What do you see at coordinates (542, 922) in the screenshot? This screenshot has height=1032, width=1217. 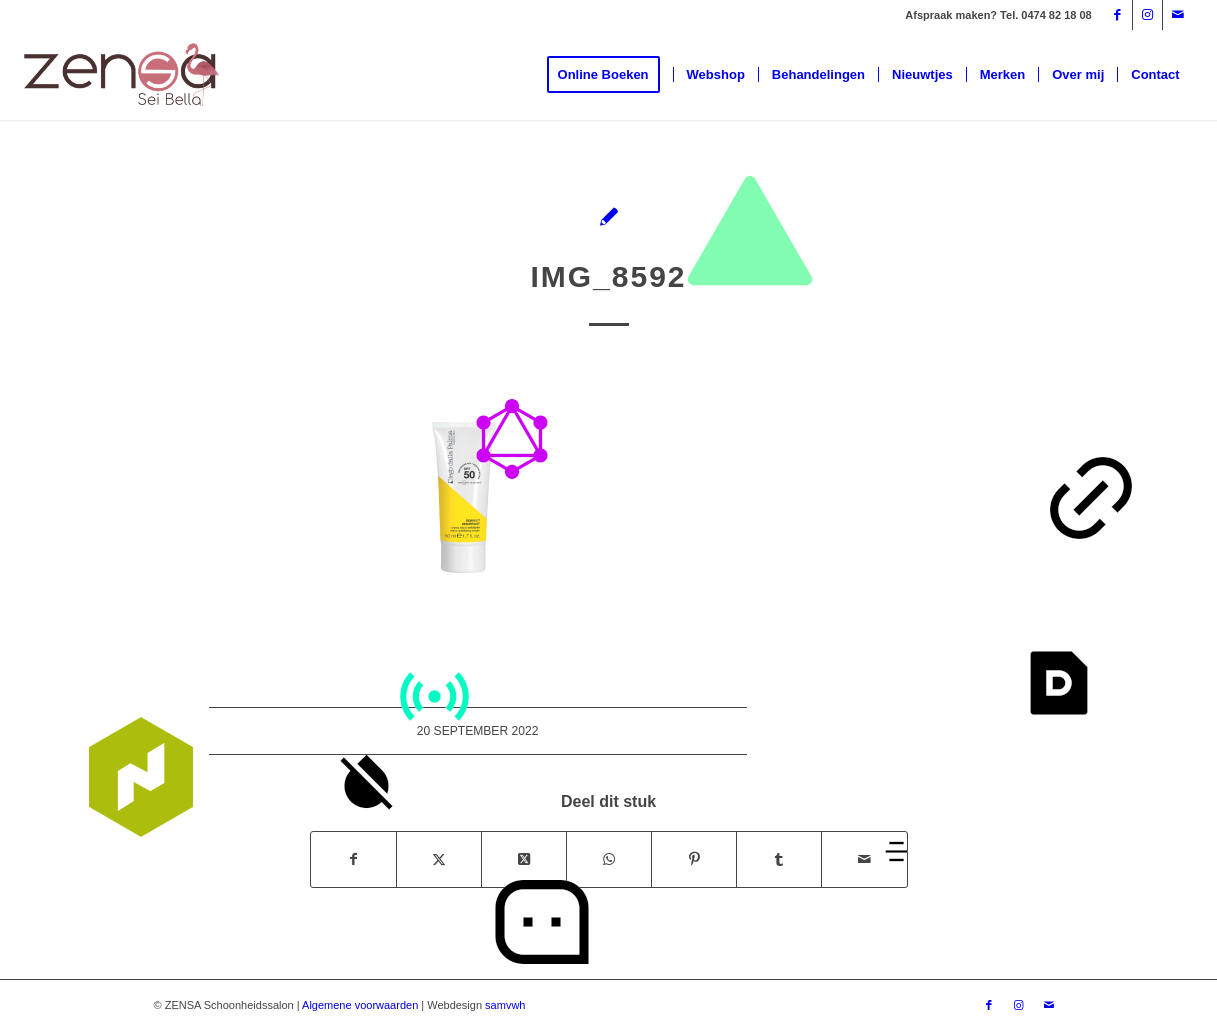 I see `open messaging or chat` at bounding box center [542, 922].